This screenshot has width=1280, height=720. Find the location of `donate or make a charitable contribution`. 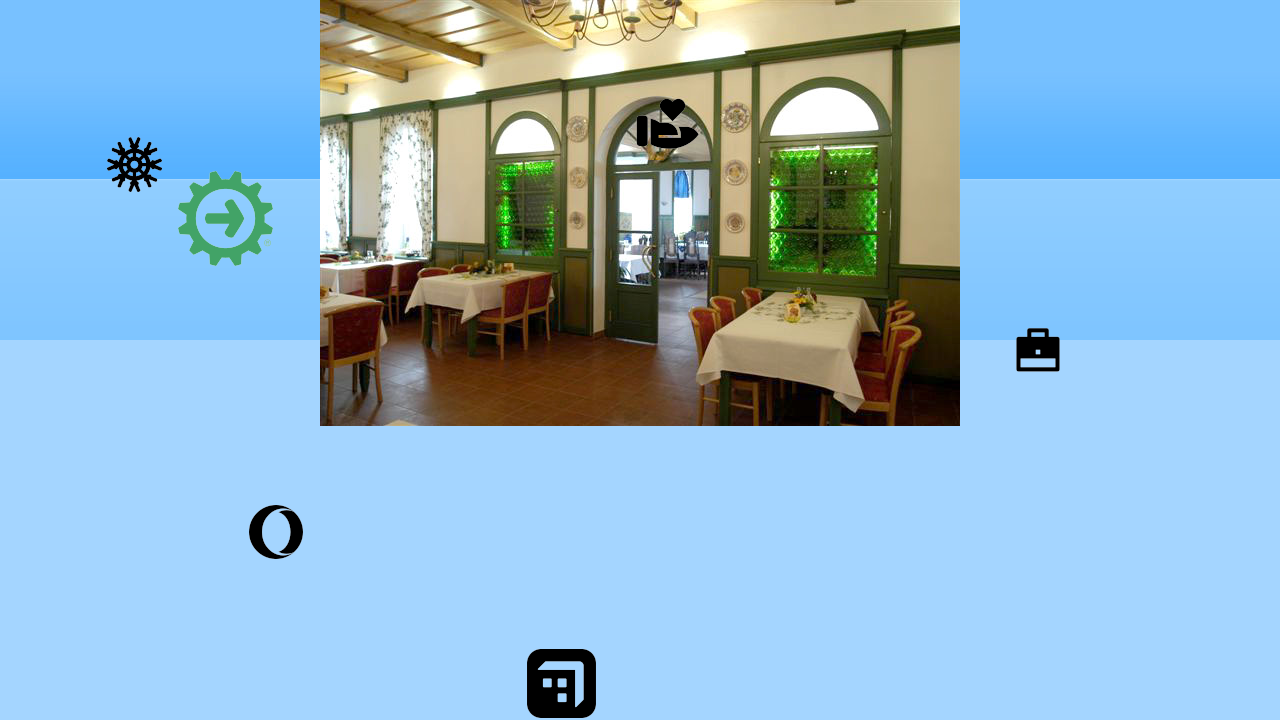

donate or make a charitable contribution is located at coordinates (667, 124).